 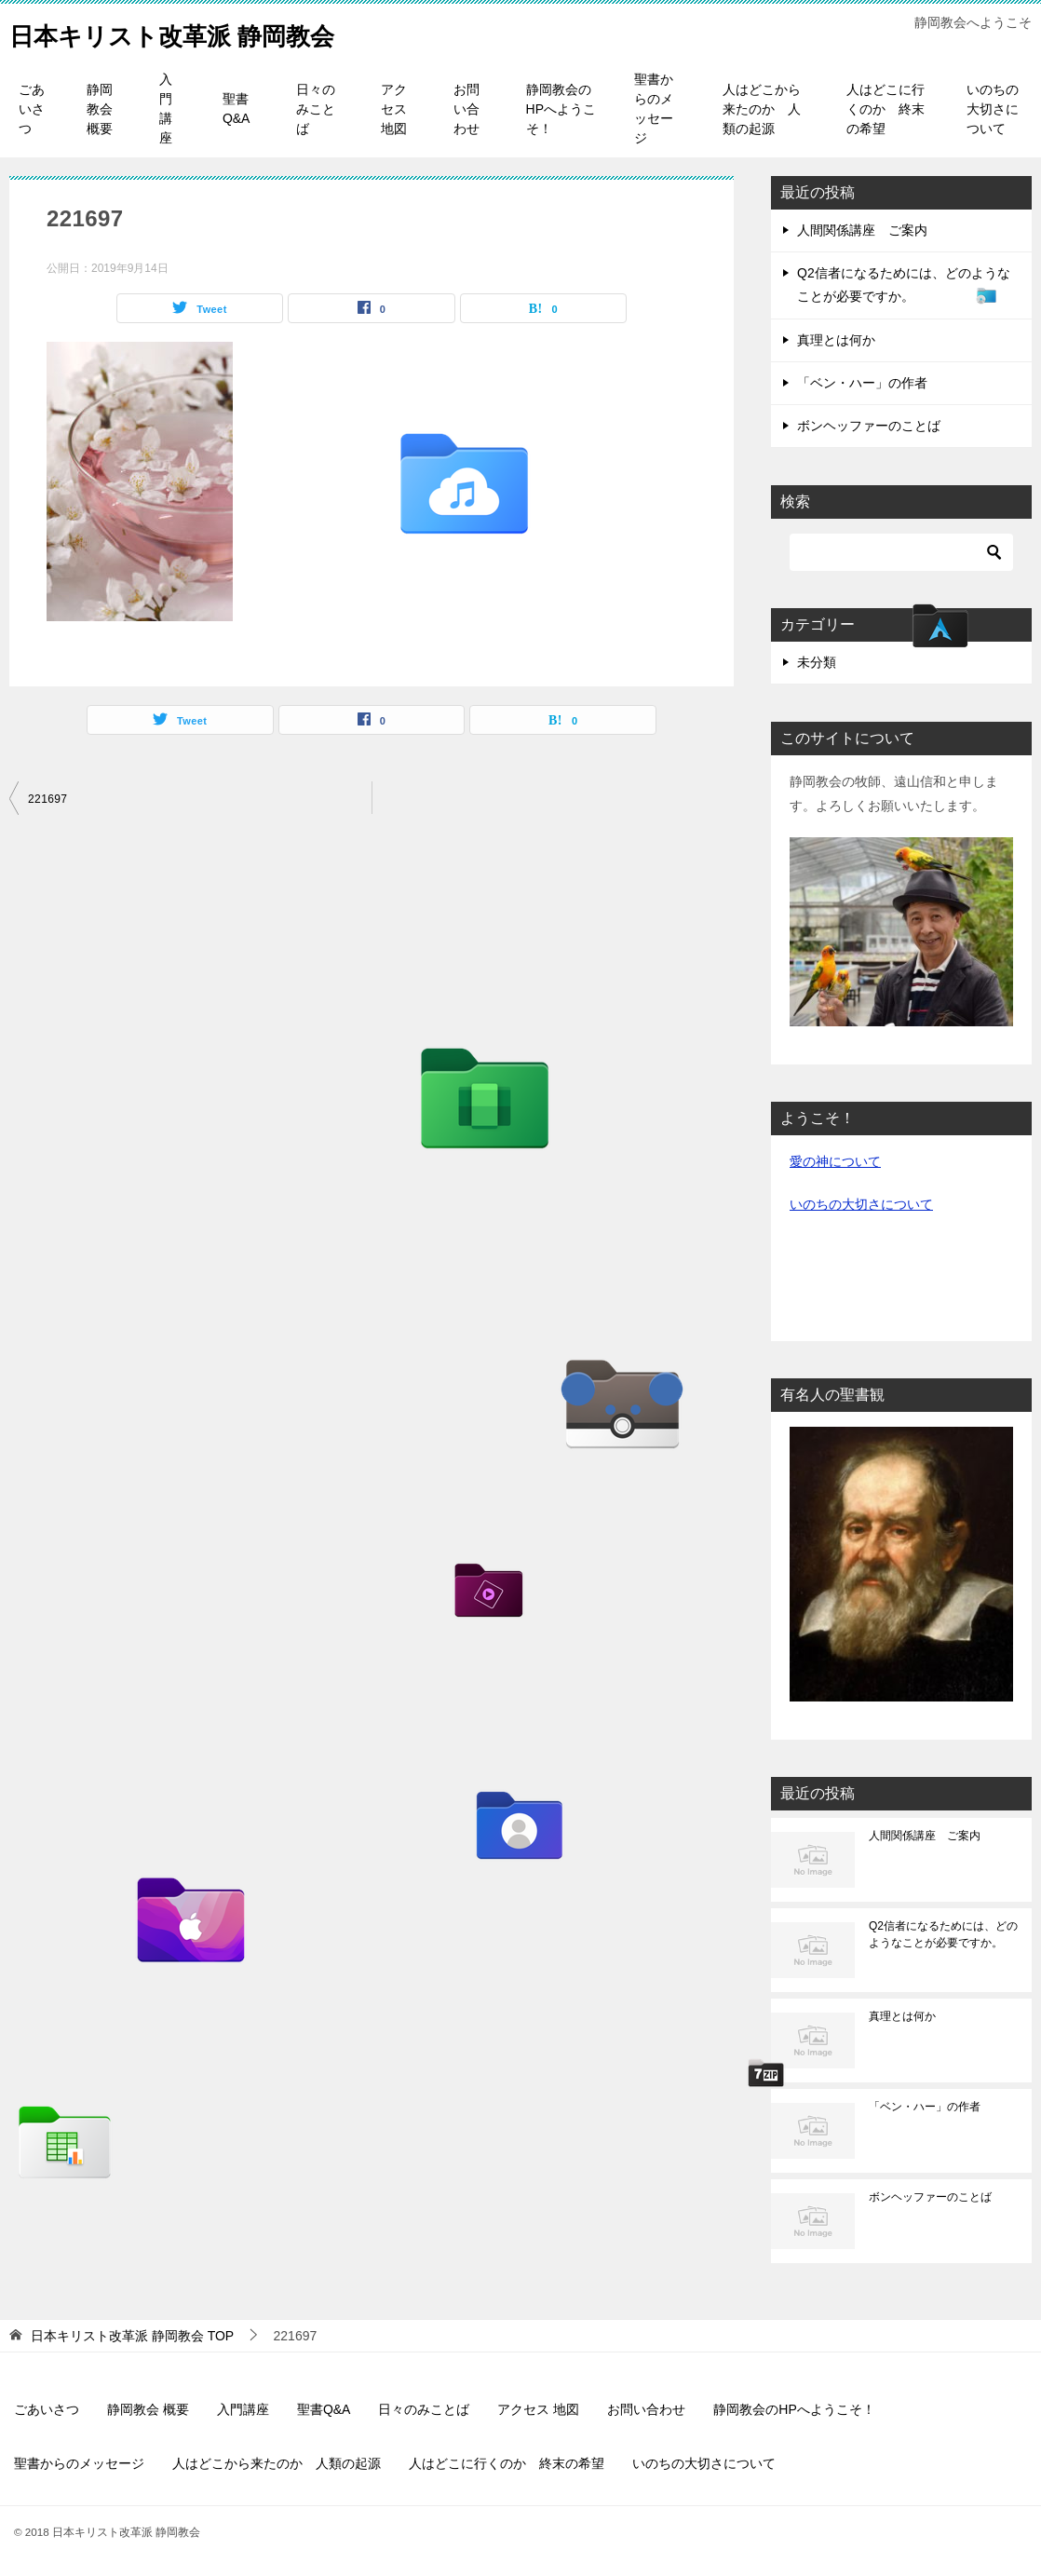 What do you see at coordinates (488, 1592) in the screenshot?
I see `open adobe premiere elements project folder` at bounding box center [488, 1592].